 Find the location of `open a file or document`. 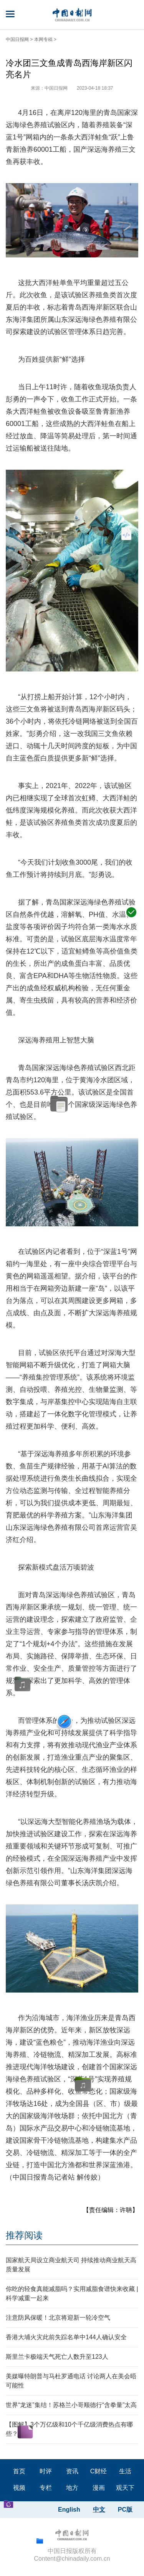

open a file or document is located at coordinates (59, 1103).